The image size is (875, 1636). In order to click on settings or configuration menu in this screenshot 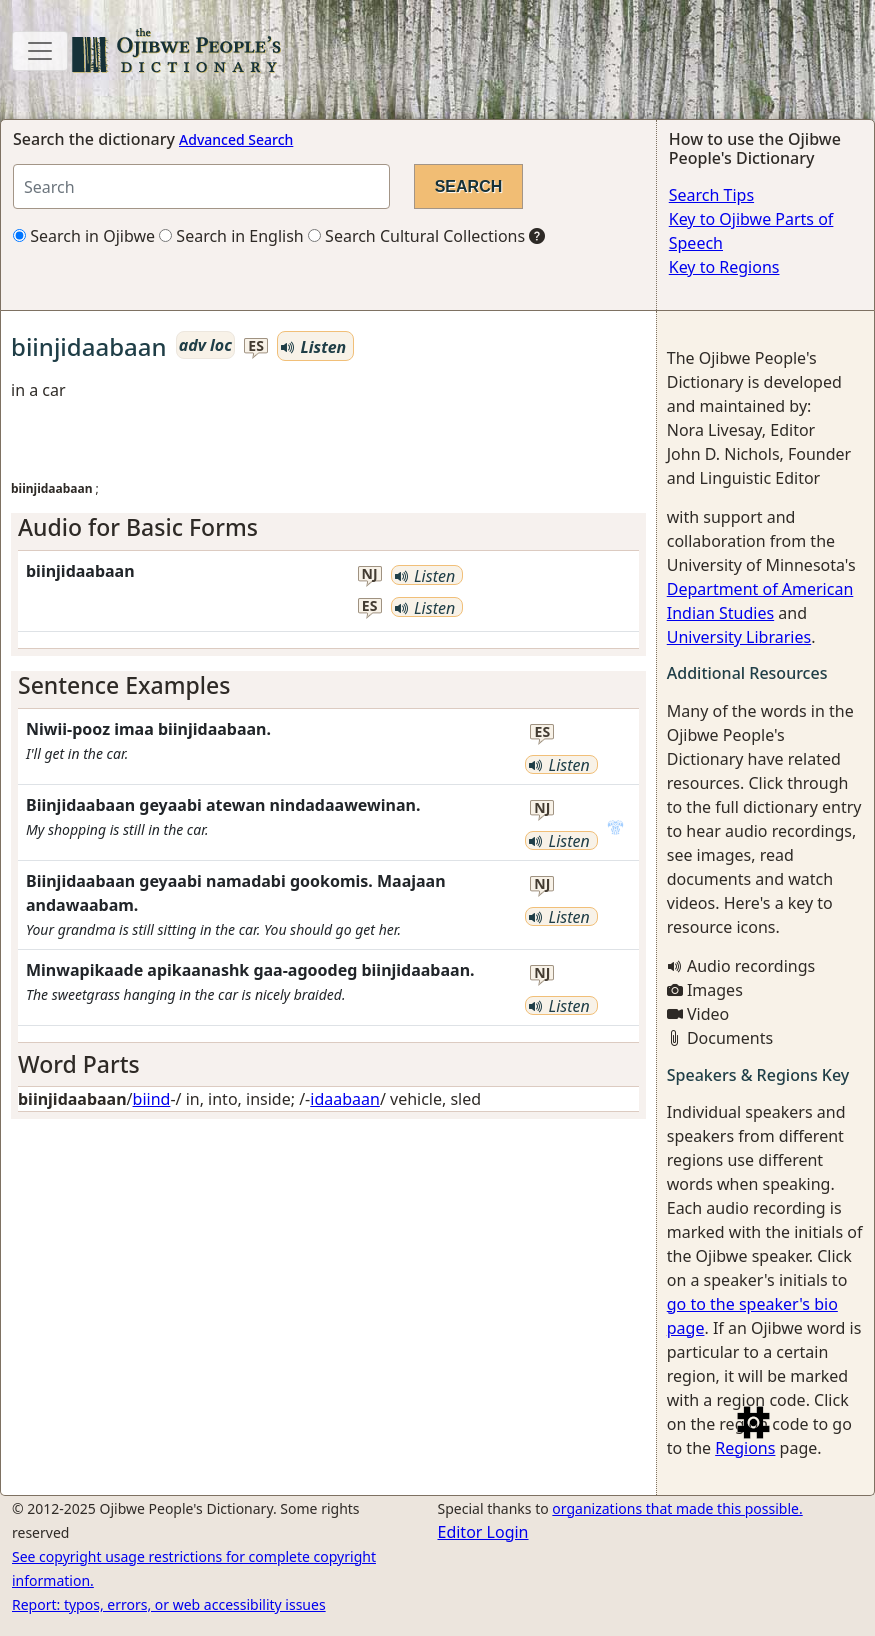, I will do `click(753, 1422)`.